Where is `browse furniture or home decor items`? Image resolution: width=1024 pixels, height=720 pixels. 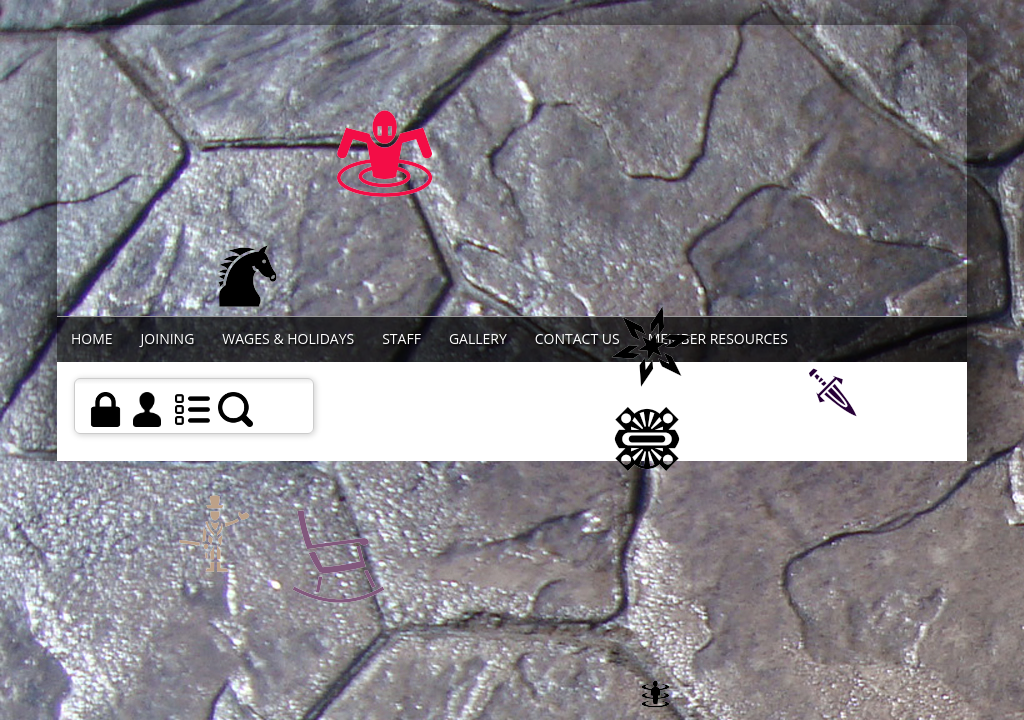
browse furniture or home decor items is located at coordinates (338, 556).